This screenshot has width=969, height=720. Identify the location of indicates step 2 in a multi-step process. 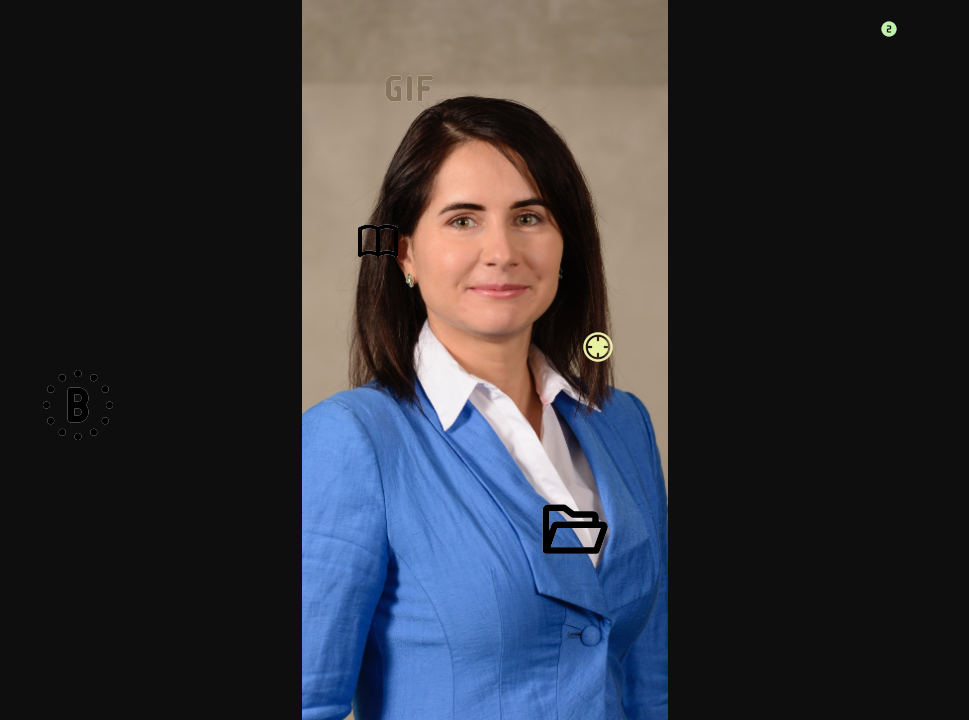
(889, 29).